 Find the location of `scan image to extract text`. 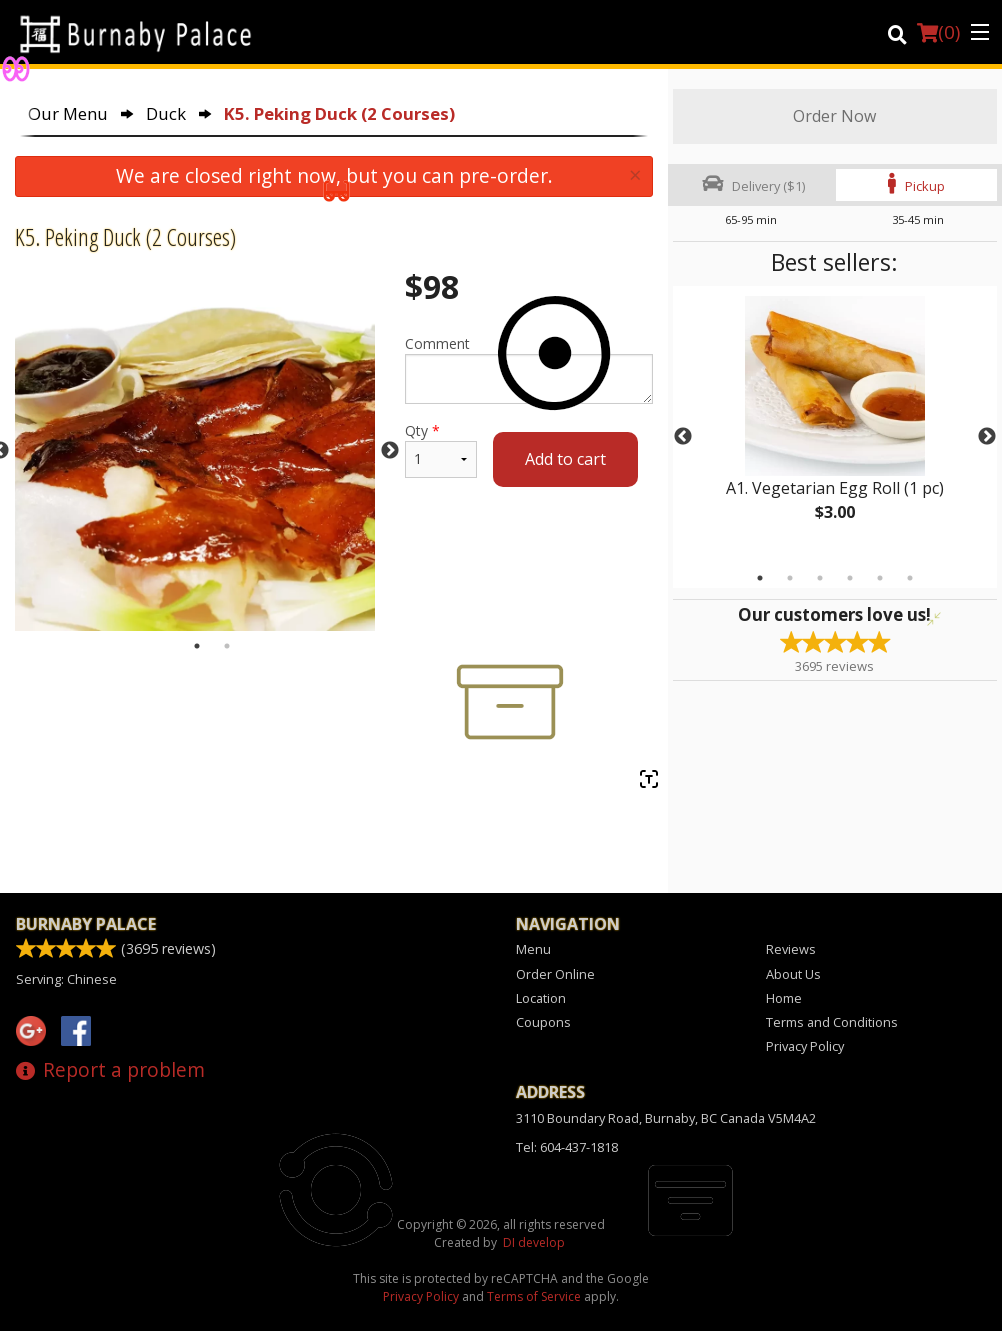

scan image to extract text is located at coordinates (649, 779).